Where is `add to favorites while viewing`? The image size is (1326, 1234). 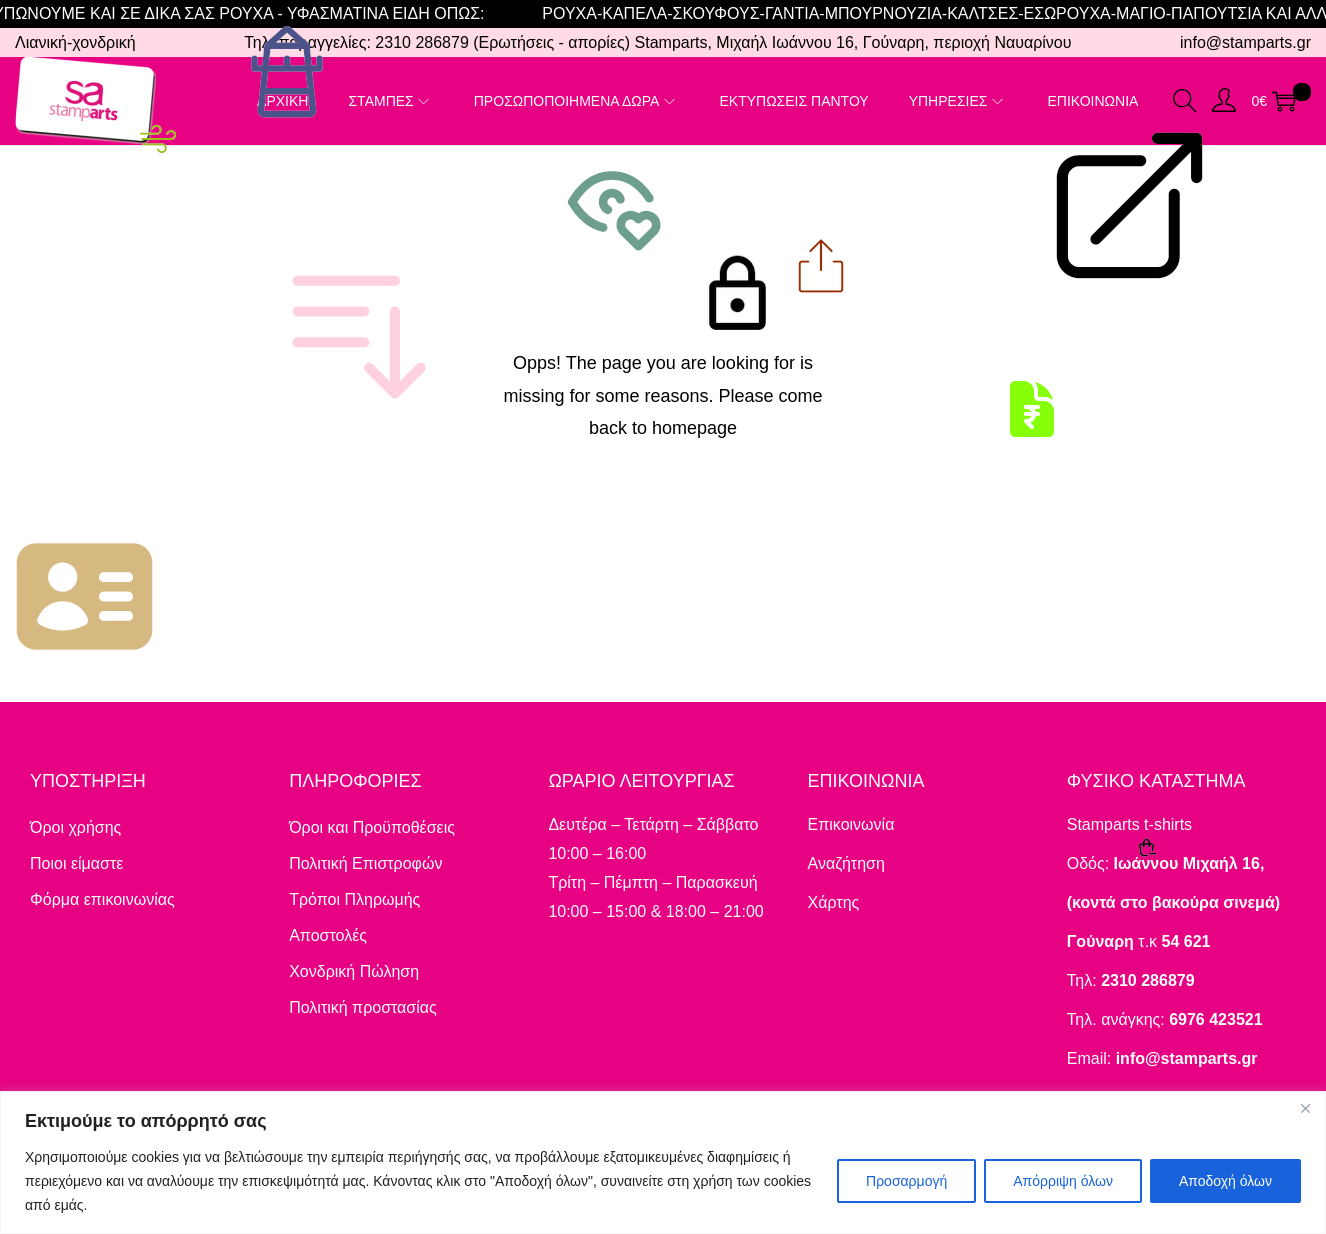 add to favorites while viewing is located at coordinates (612, 202).